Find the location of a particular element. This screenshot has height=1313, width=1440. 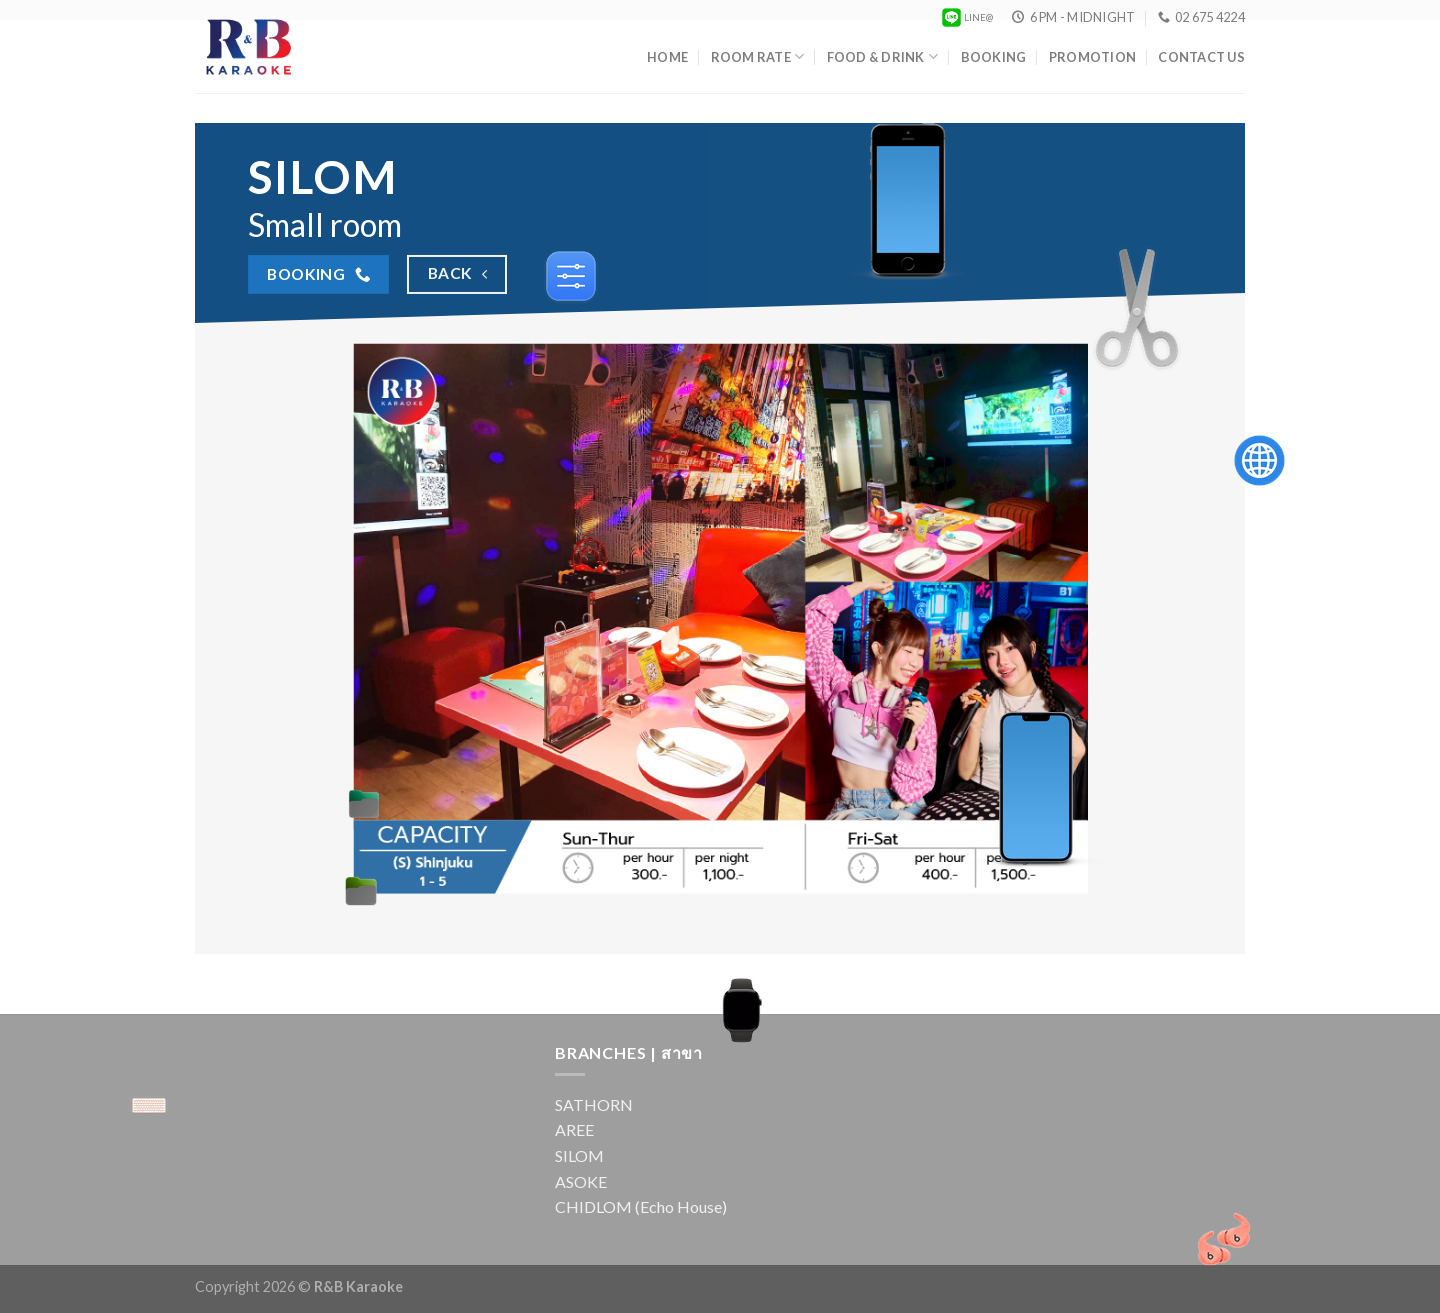

connected iPhone device is located at coordinates (908, 202).